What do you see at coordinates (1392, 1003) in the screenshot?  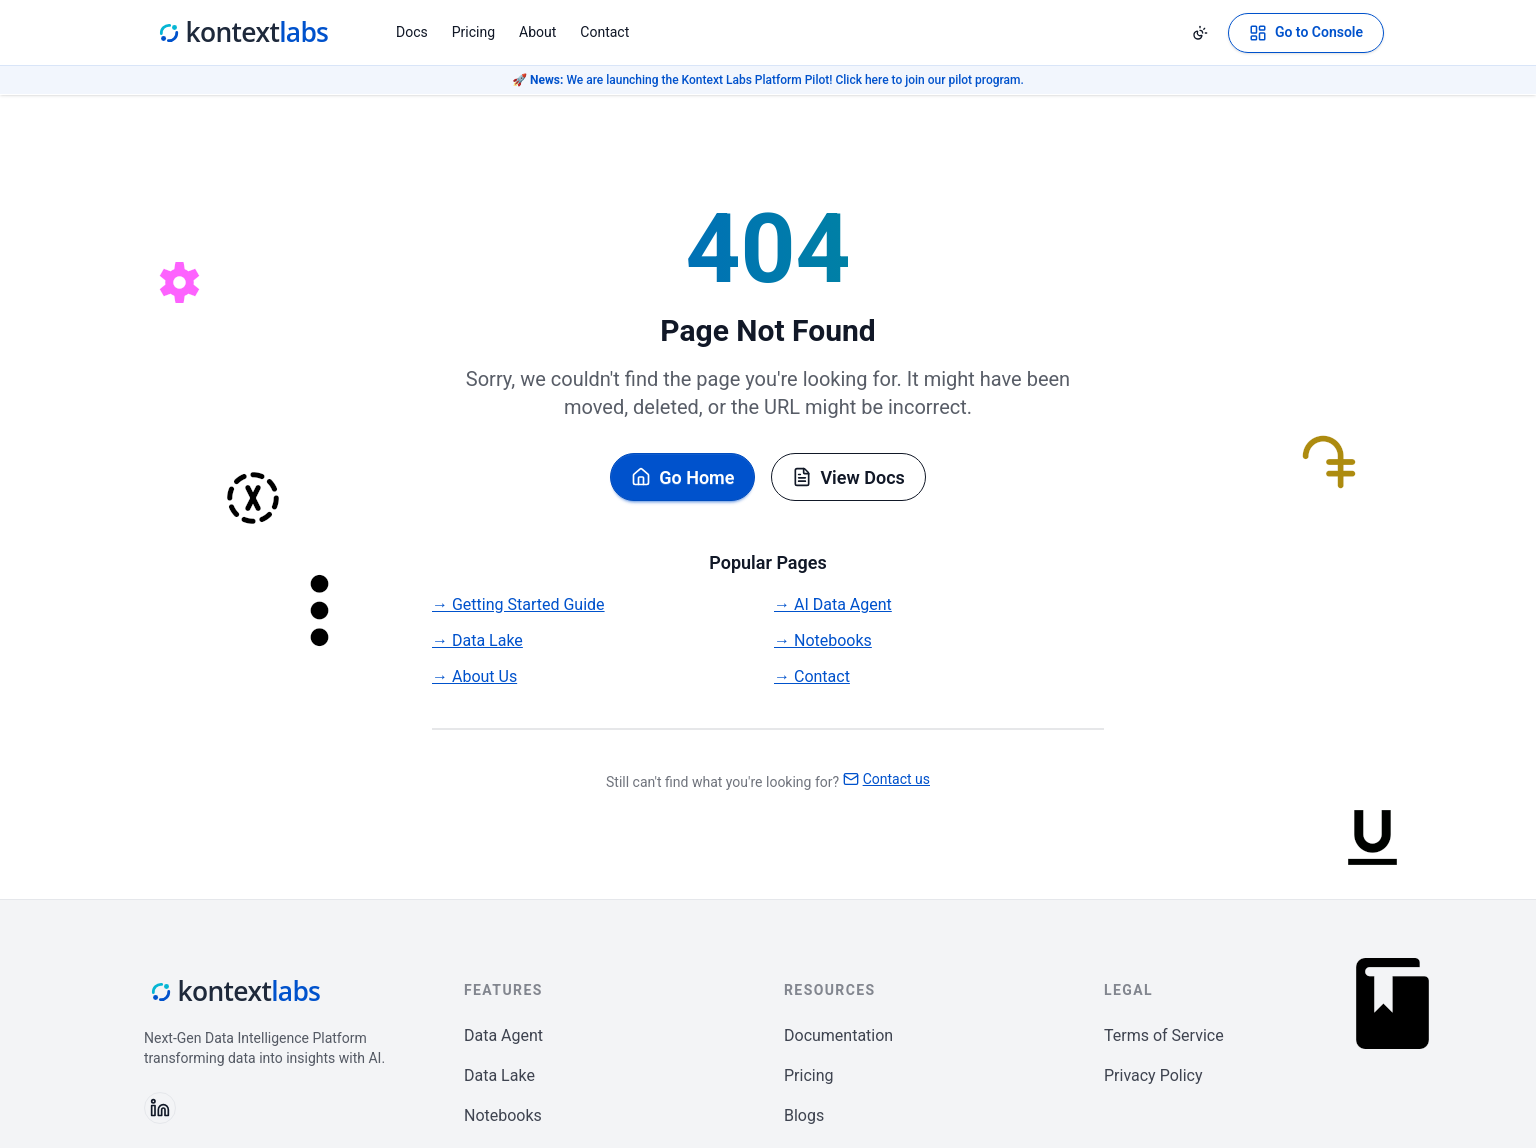 I see `access bookmarked content or saved references` at bounding box center [1392, 1003].